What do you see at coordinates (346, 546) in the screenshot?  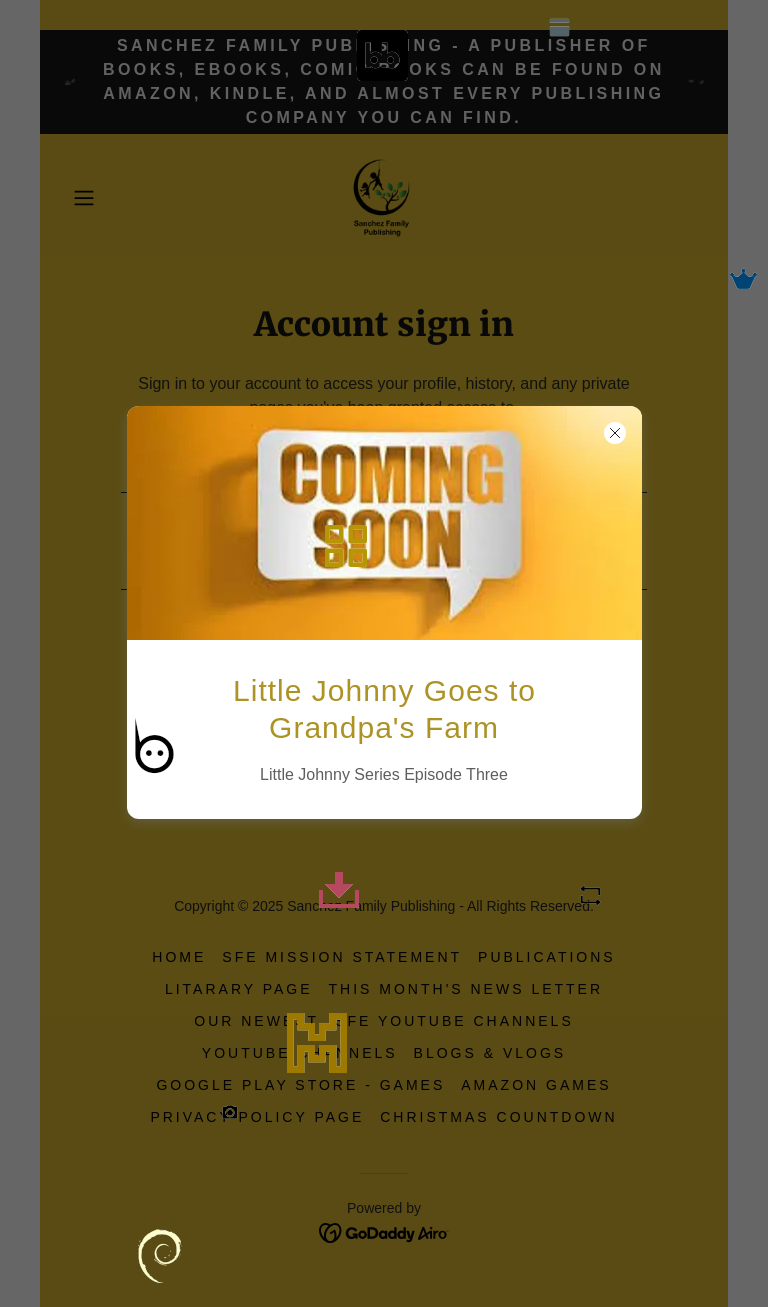 I see `access app grid or menu` at bounding box center [346, 546].